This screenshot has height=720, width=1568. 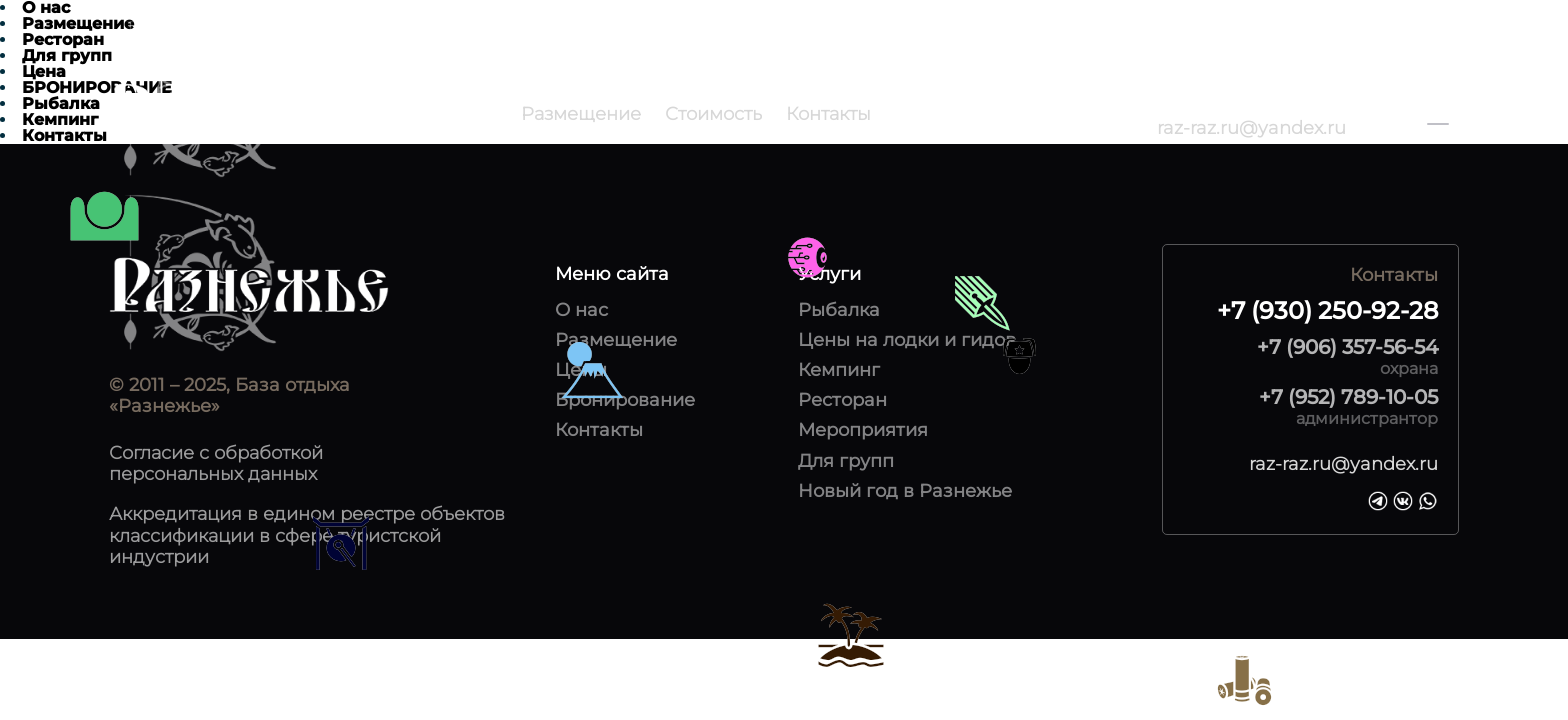 I want to click on equip a diving dagger weapon, so click(x=982, y=303).